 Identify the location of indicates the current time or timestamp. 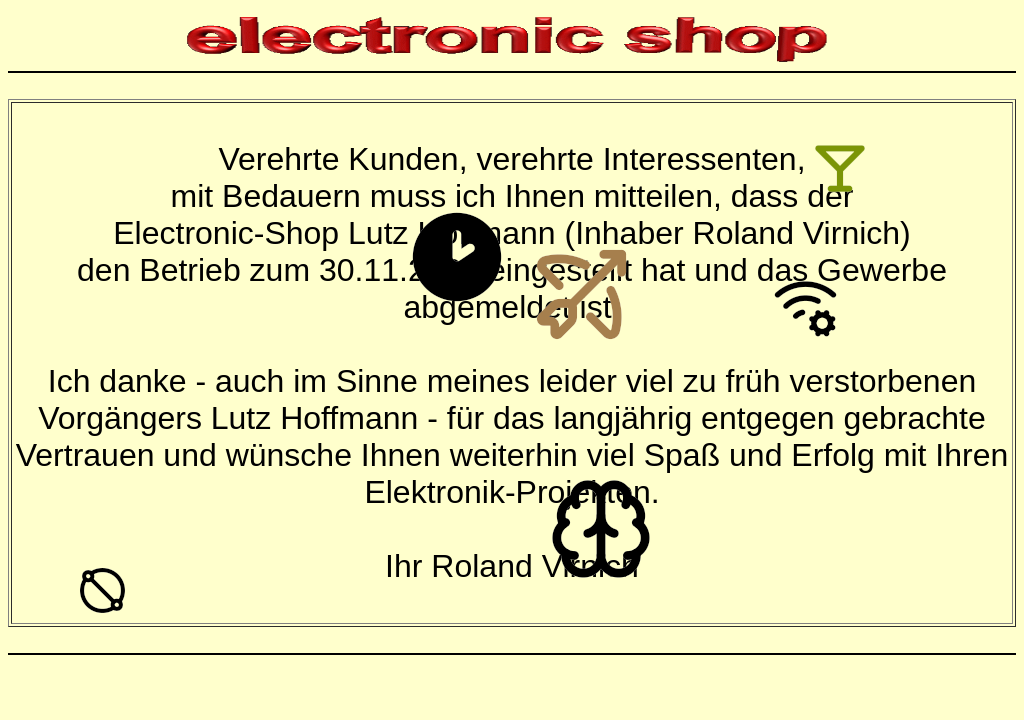
(457, 257).